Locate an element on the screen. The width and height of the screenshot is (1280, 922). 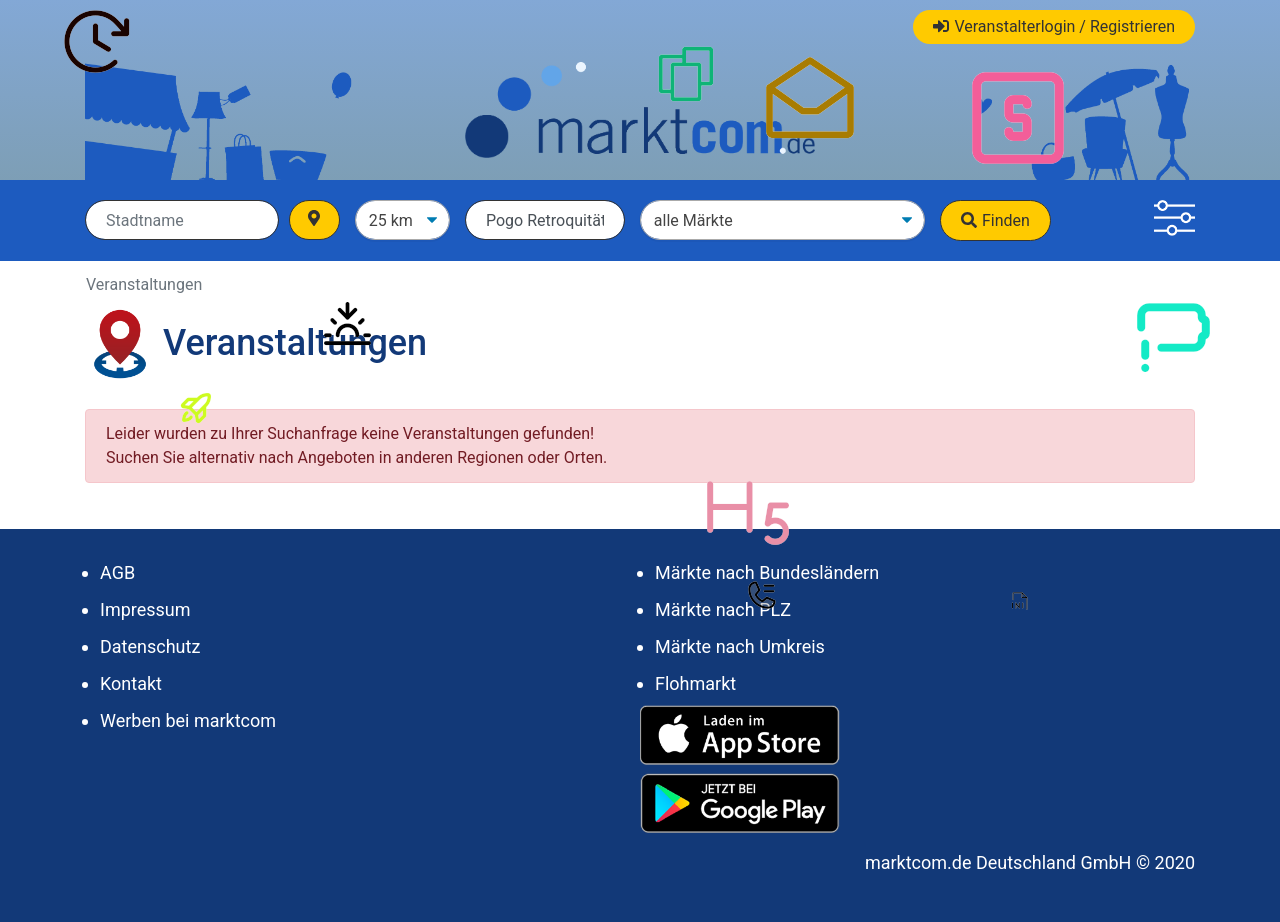
set display to evening or night mode is located at coordinates (347, 323).